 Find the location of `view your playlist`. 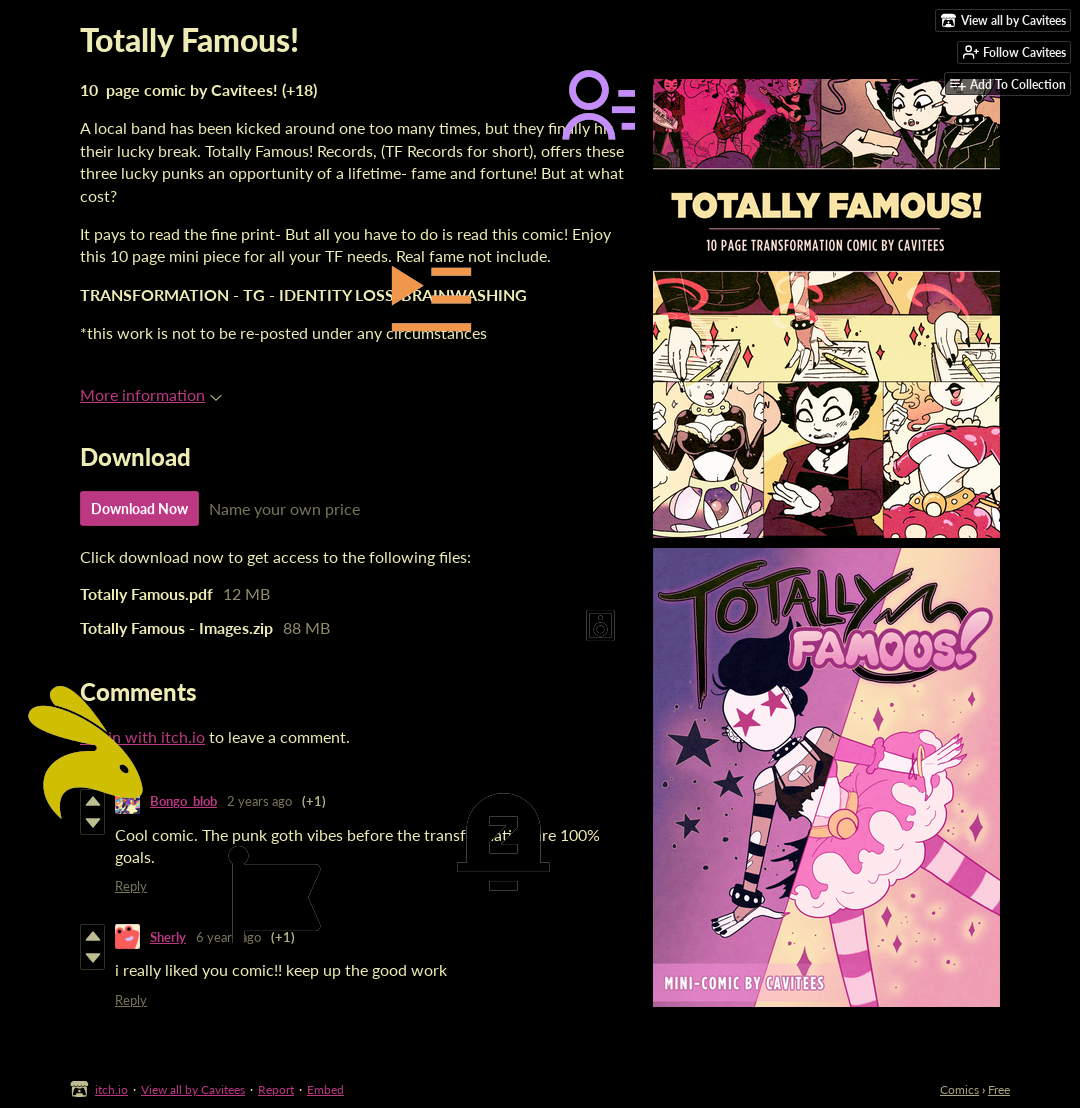

view your playlist is located at coordinates (431, 299).